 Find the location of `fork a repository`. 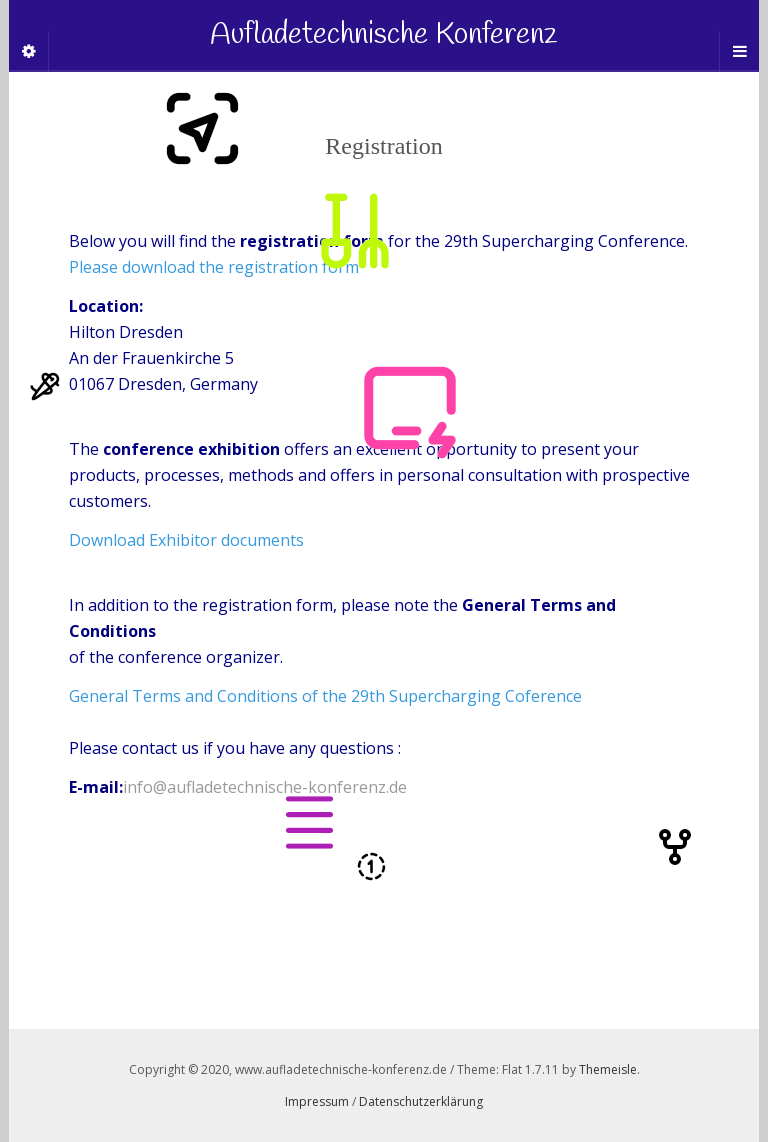

fork a repository is located at coordinates (675, 847).